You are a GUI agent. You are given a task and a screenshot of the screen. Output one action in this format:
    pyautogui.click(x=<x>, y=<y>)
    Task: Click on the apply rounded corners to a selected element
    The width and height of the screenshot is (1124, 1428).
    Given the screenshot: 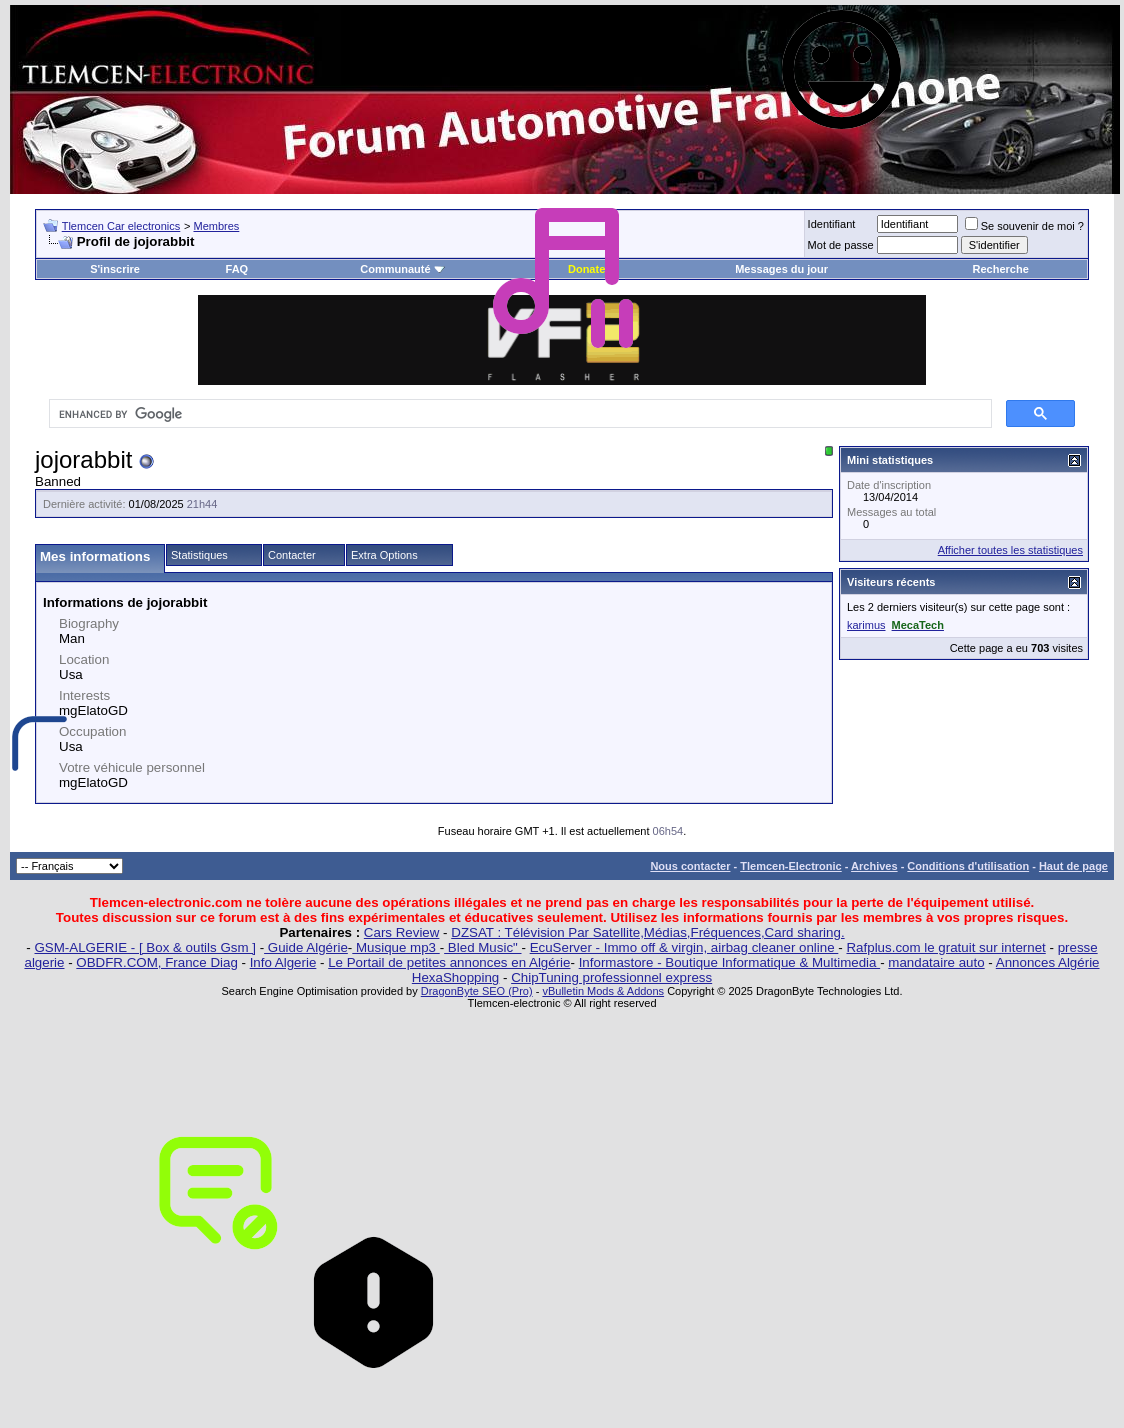 What is the action you would take?
    pyautogui.click(x=39, y=743)
    